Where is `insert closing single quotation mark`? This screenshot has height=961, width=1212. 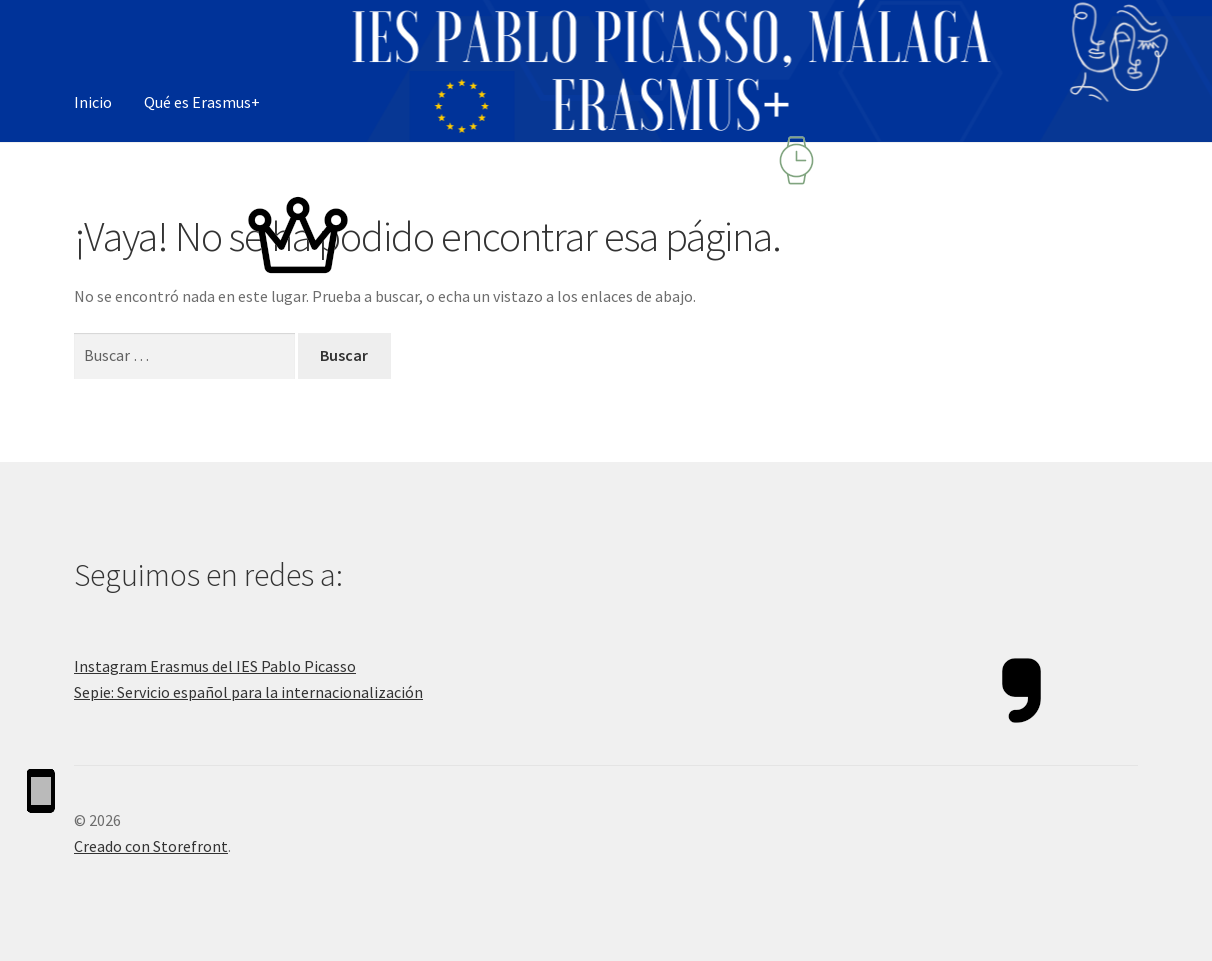
insert closing single quotation mark is located at coordinates (1021, 690).